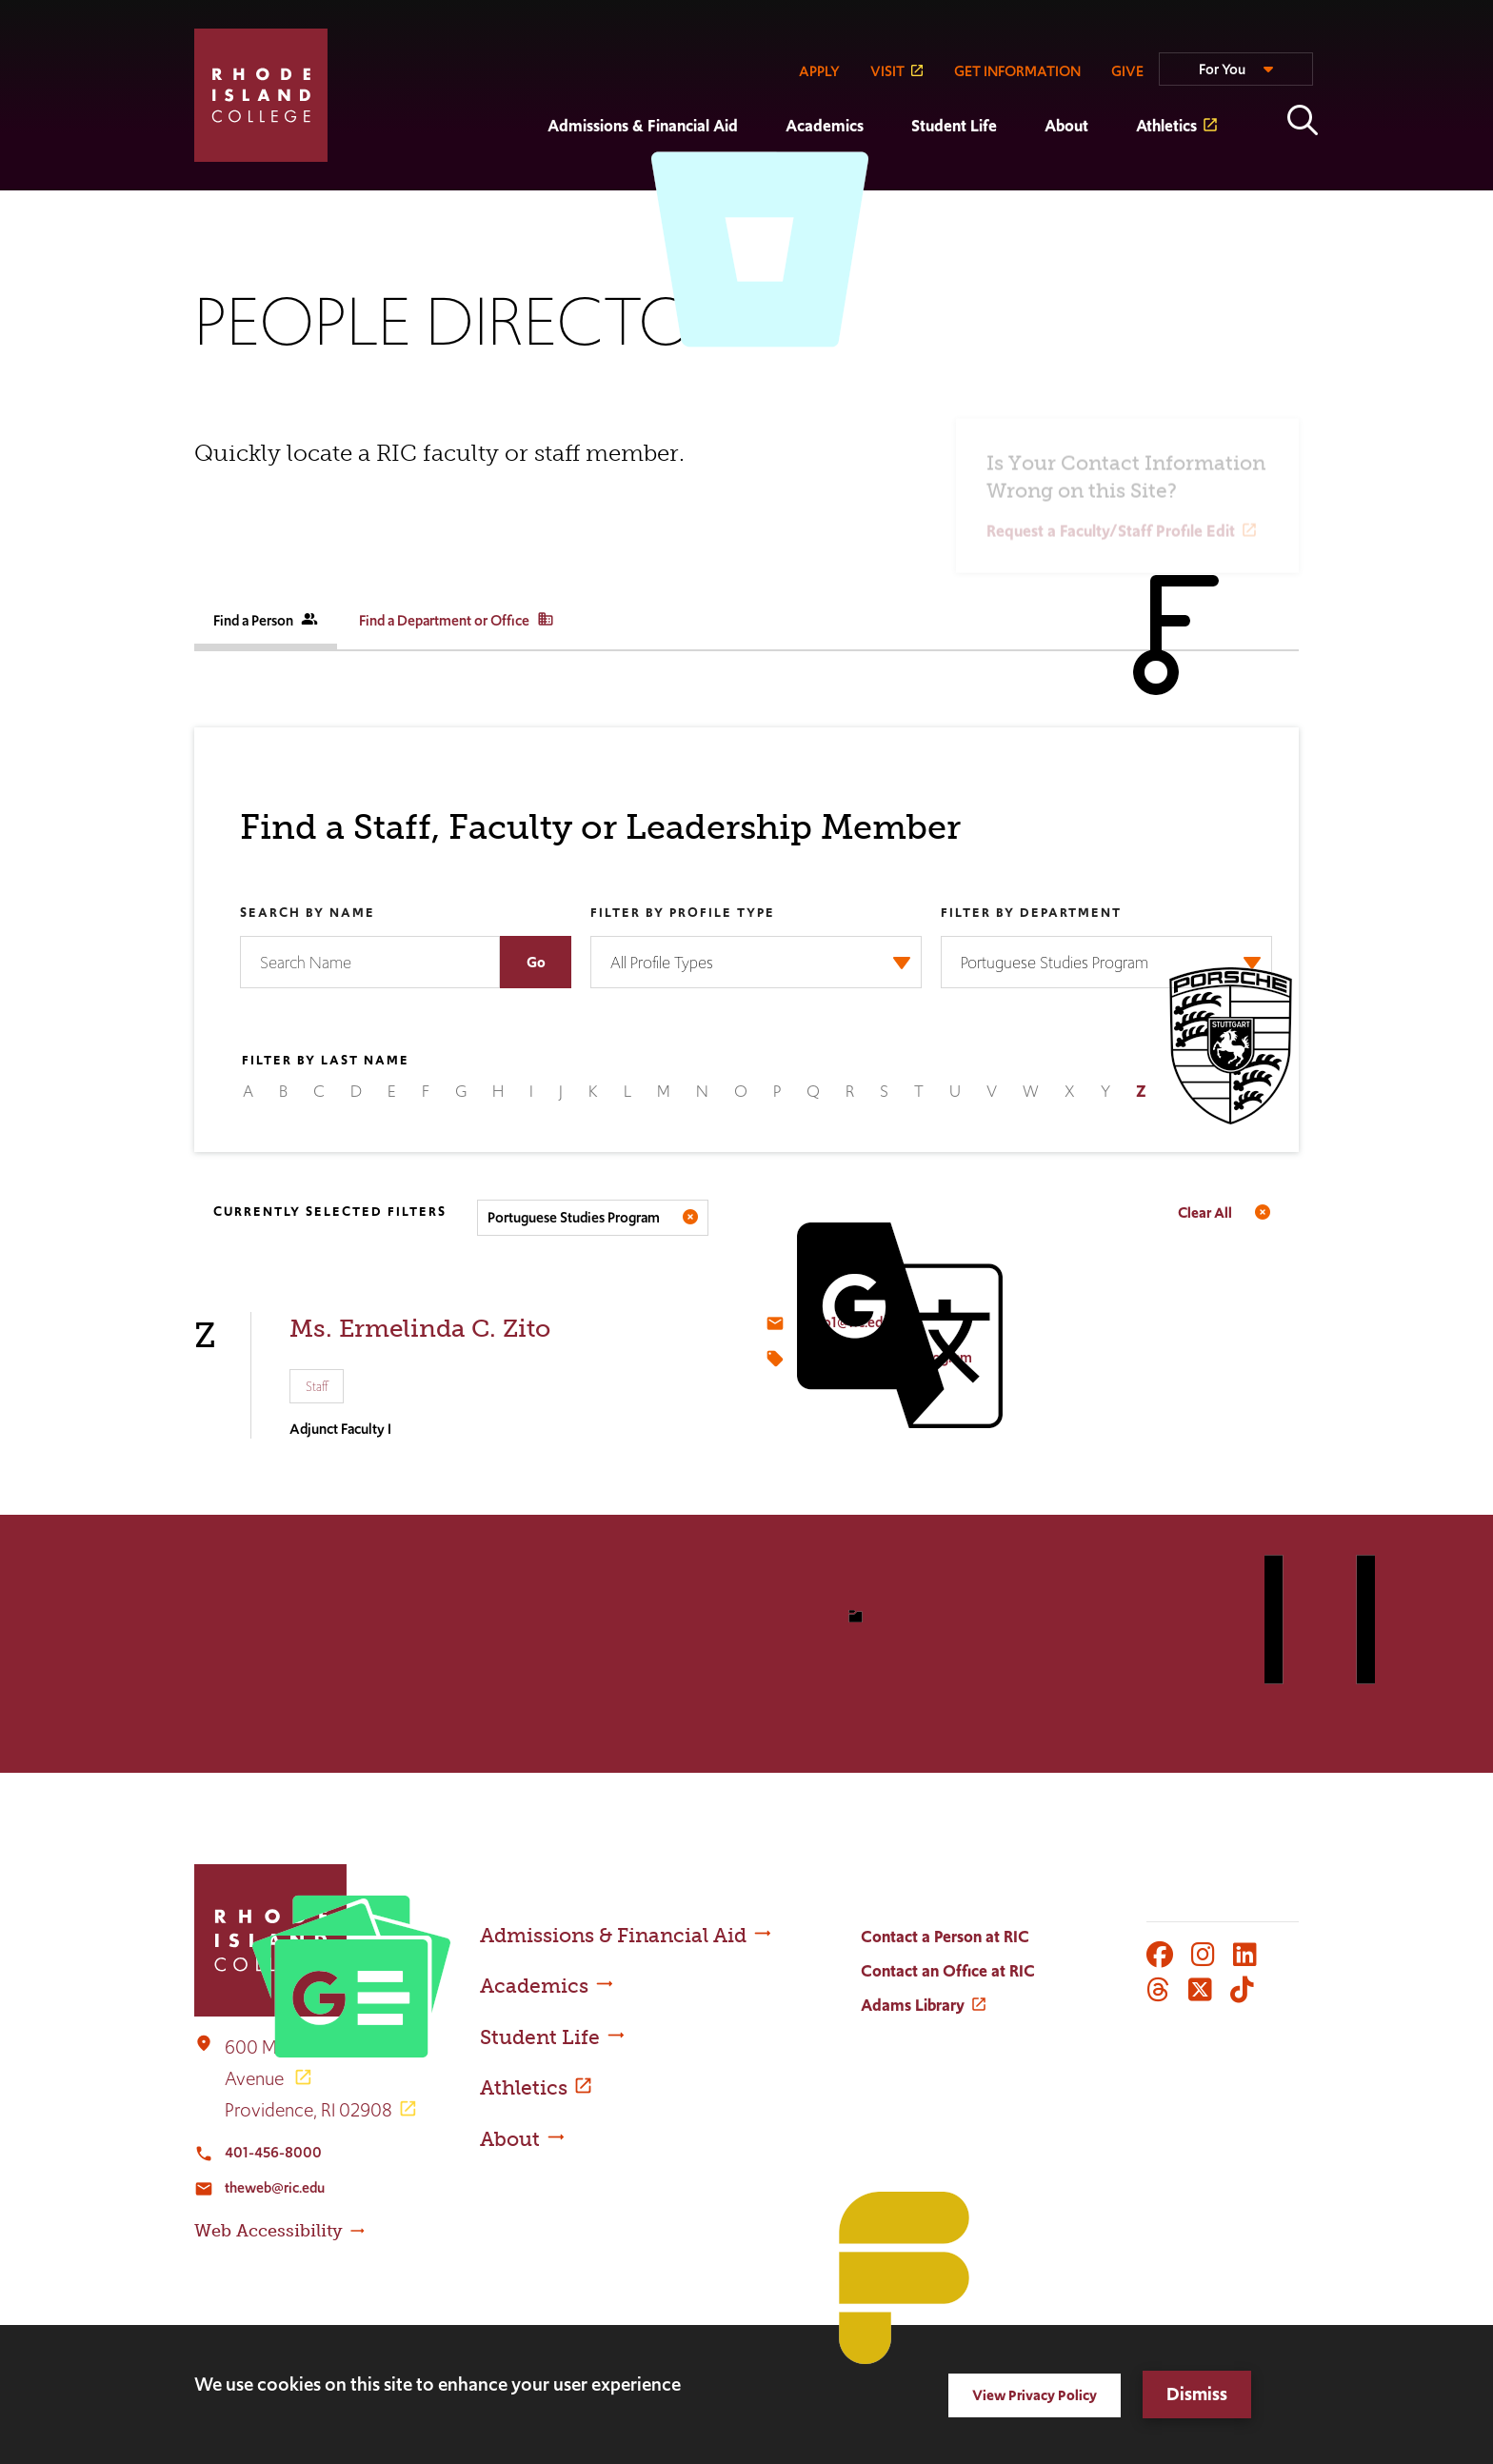  Describe the element at coordinates (760, 249) in the screenshot. I see `open Bitbucket repository` at that location.